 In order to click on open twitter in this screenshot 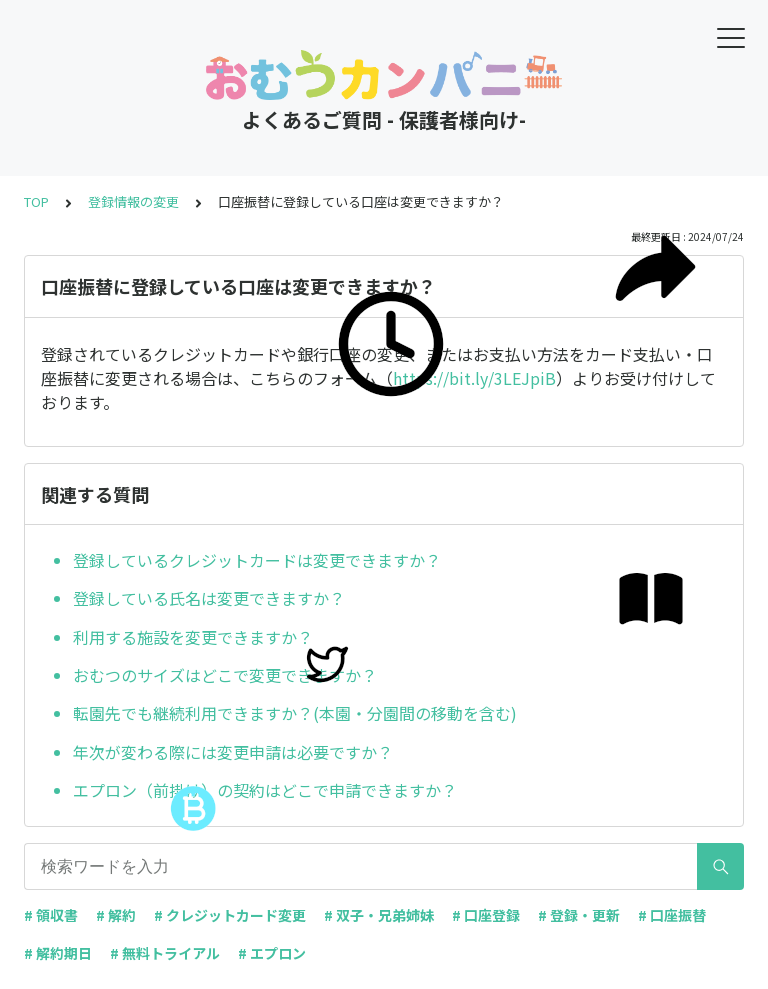, I will do `click(327, 663)`.